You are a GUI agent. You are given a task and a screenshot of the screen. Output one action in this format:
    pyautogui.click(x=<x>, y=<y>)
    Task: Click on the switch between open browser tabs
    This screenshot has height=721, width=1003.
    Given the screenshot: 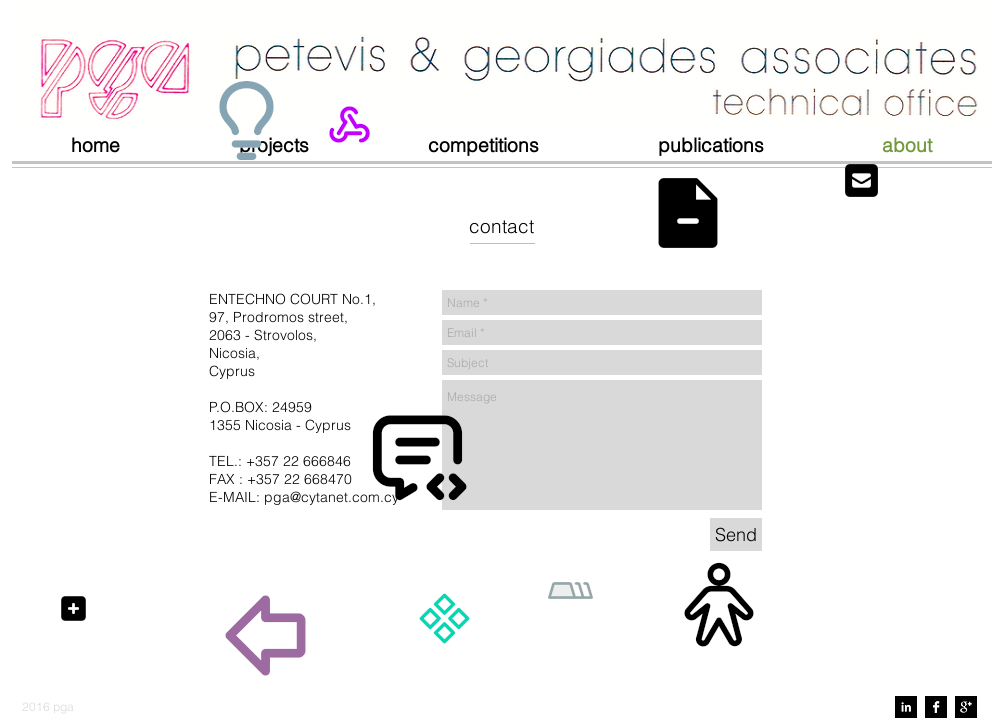 What is the action you would take?
    pyautogui.click(x=570, y=590)
    